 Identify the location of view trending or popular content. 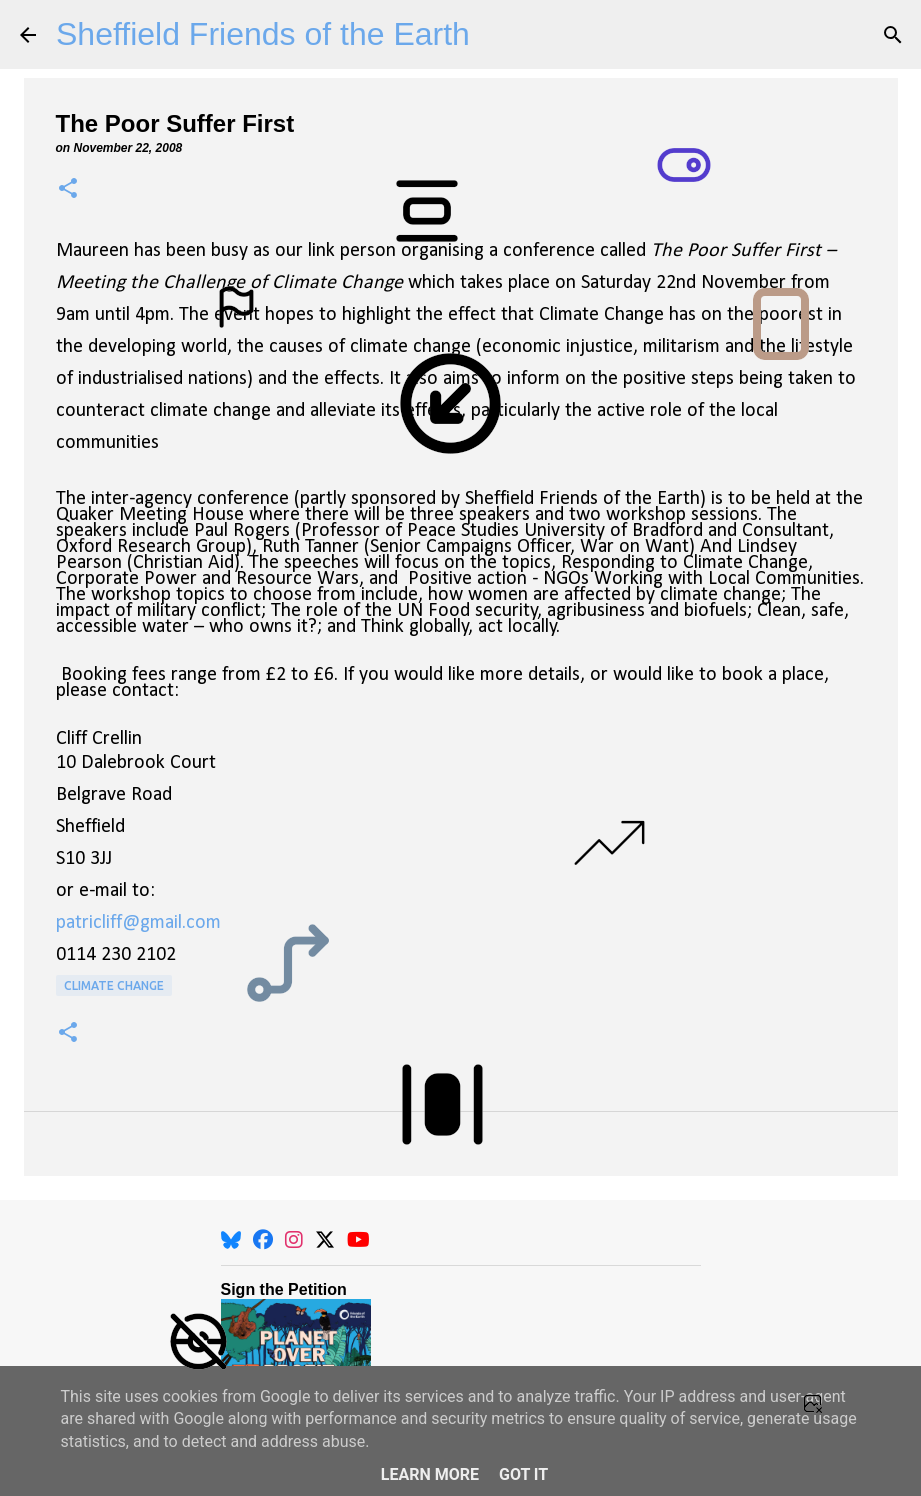
(609, 845).